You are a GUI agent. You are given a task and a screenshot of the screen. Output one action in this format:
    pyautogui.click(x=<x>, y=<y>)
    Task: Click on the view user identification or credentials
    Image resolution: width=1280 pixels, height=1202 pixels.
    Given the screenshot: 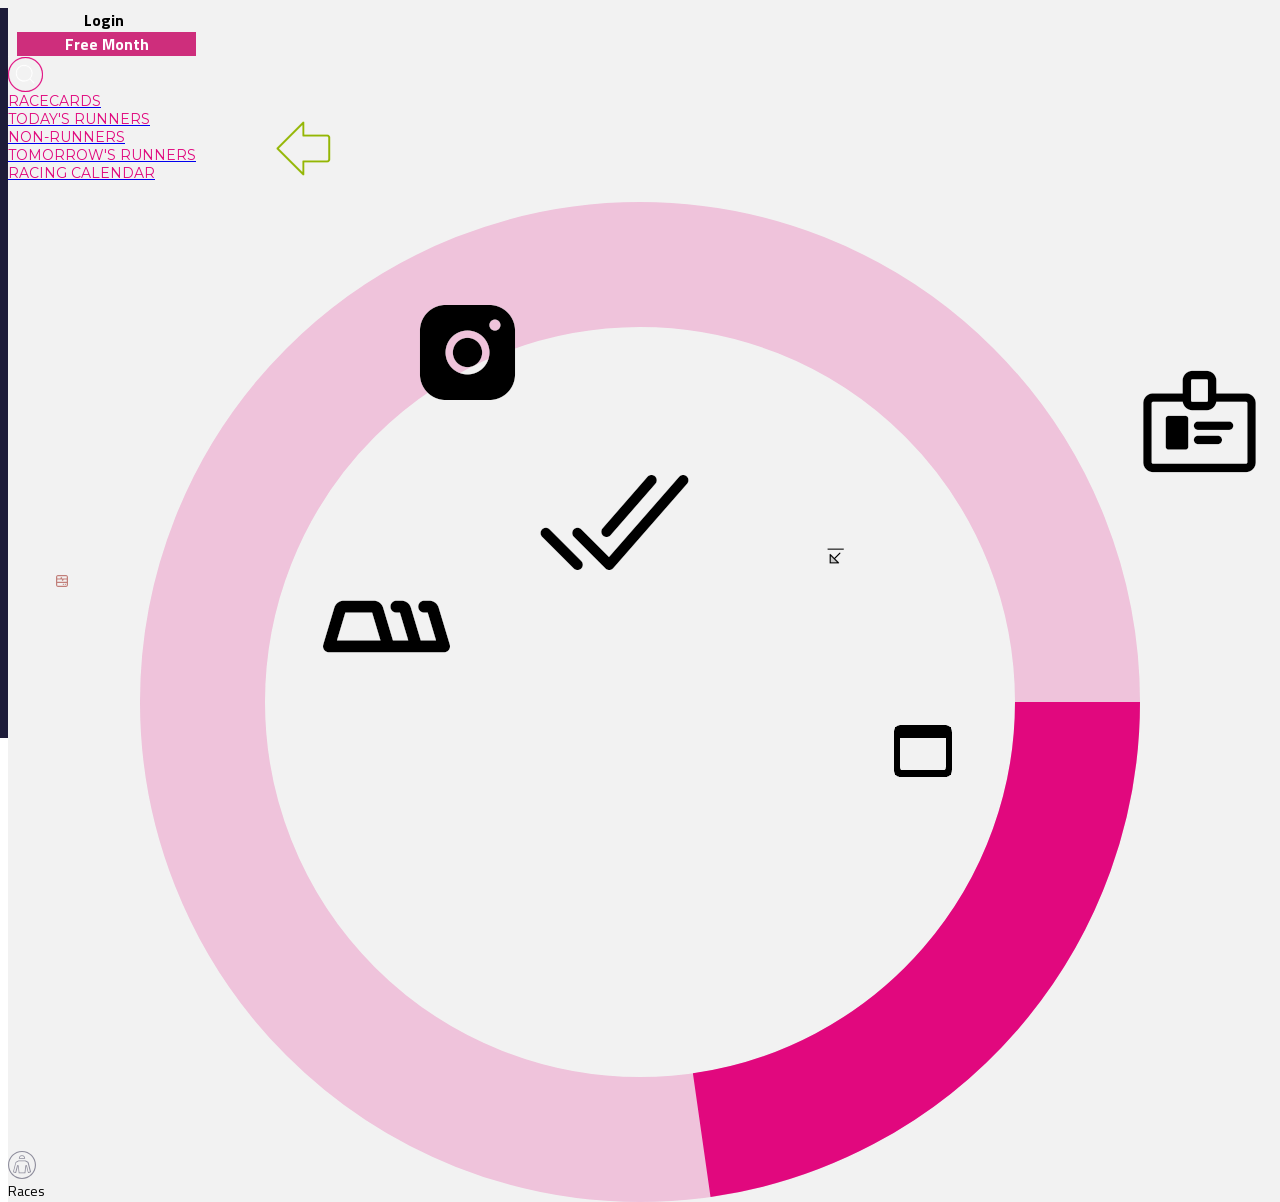 What is the action you would take?
    pyautogui.click(x=1199, y=421)
    